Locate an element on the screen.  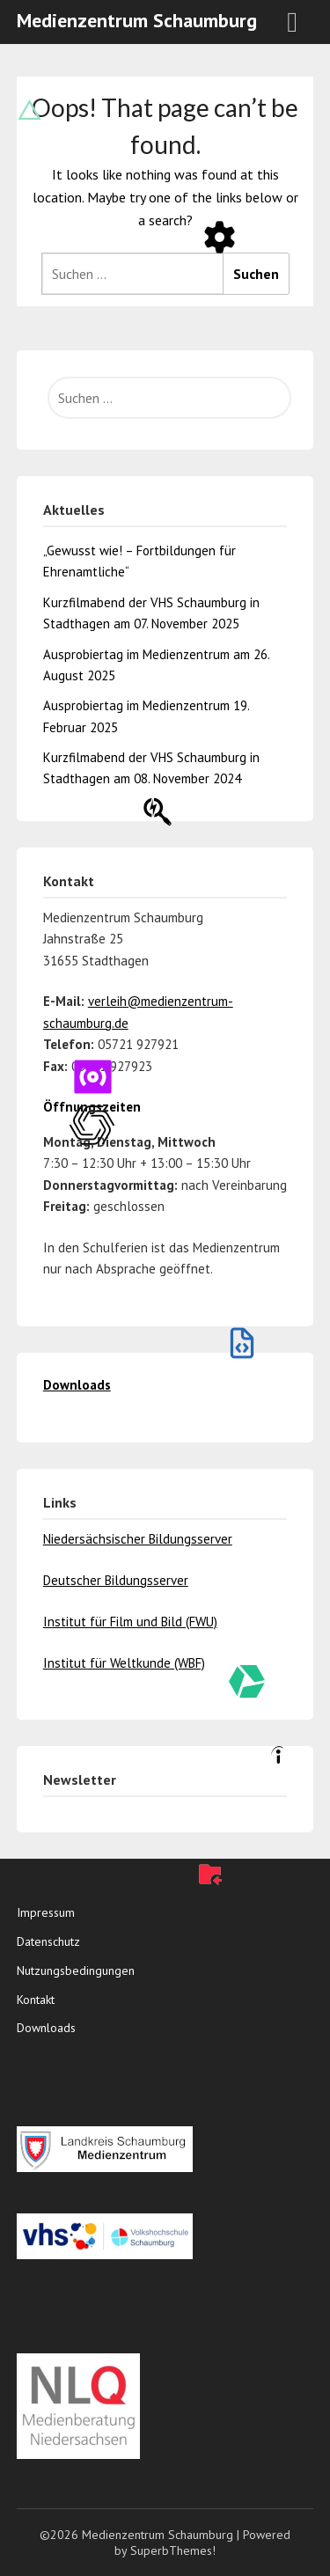
InstaLOD brand logo is located at coordinates (246, 1681).